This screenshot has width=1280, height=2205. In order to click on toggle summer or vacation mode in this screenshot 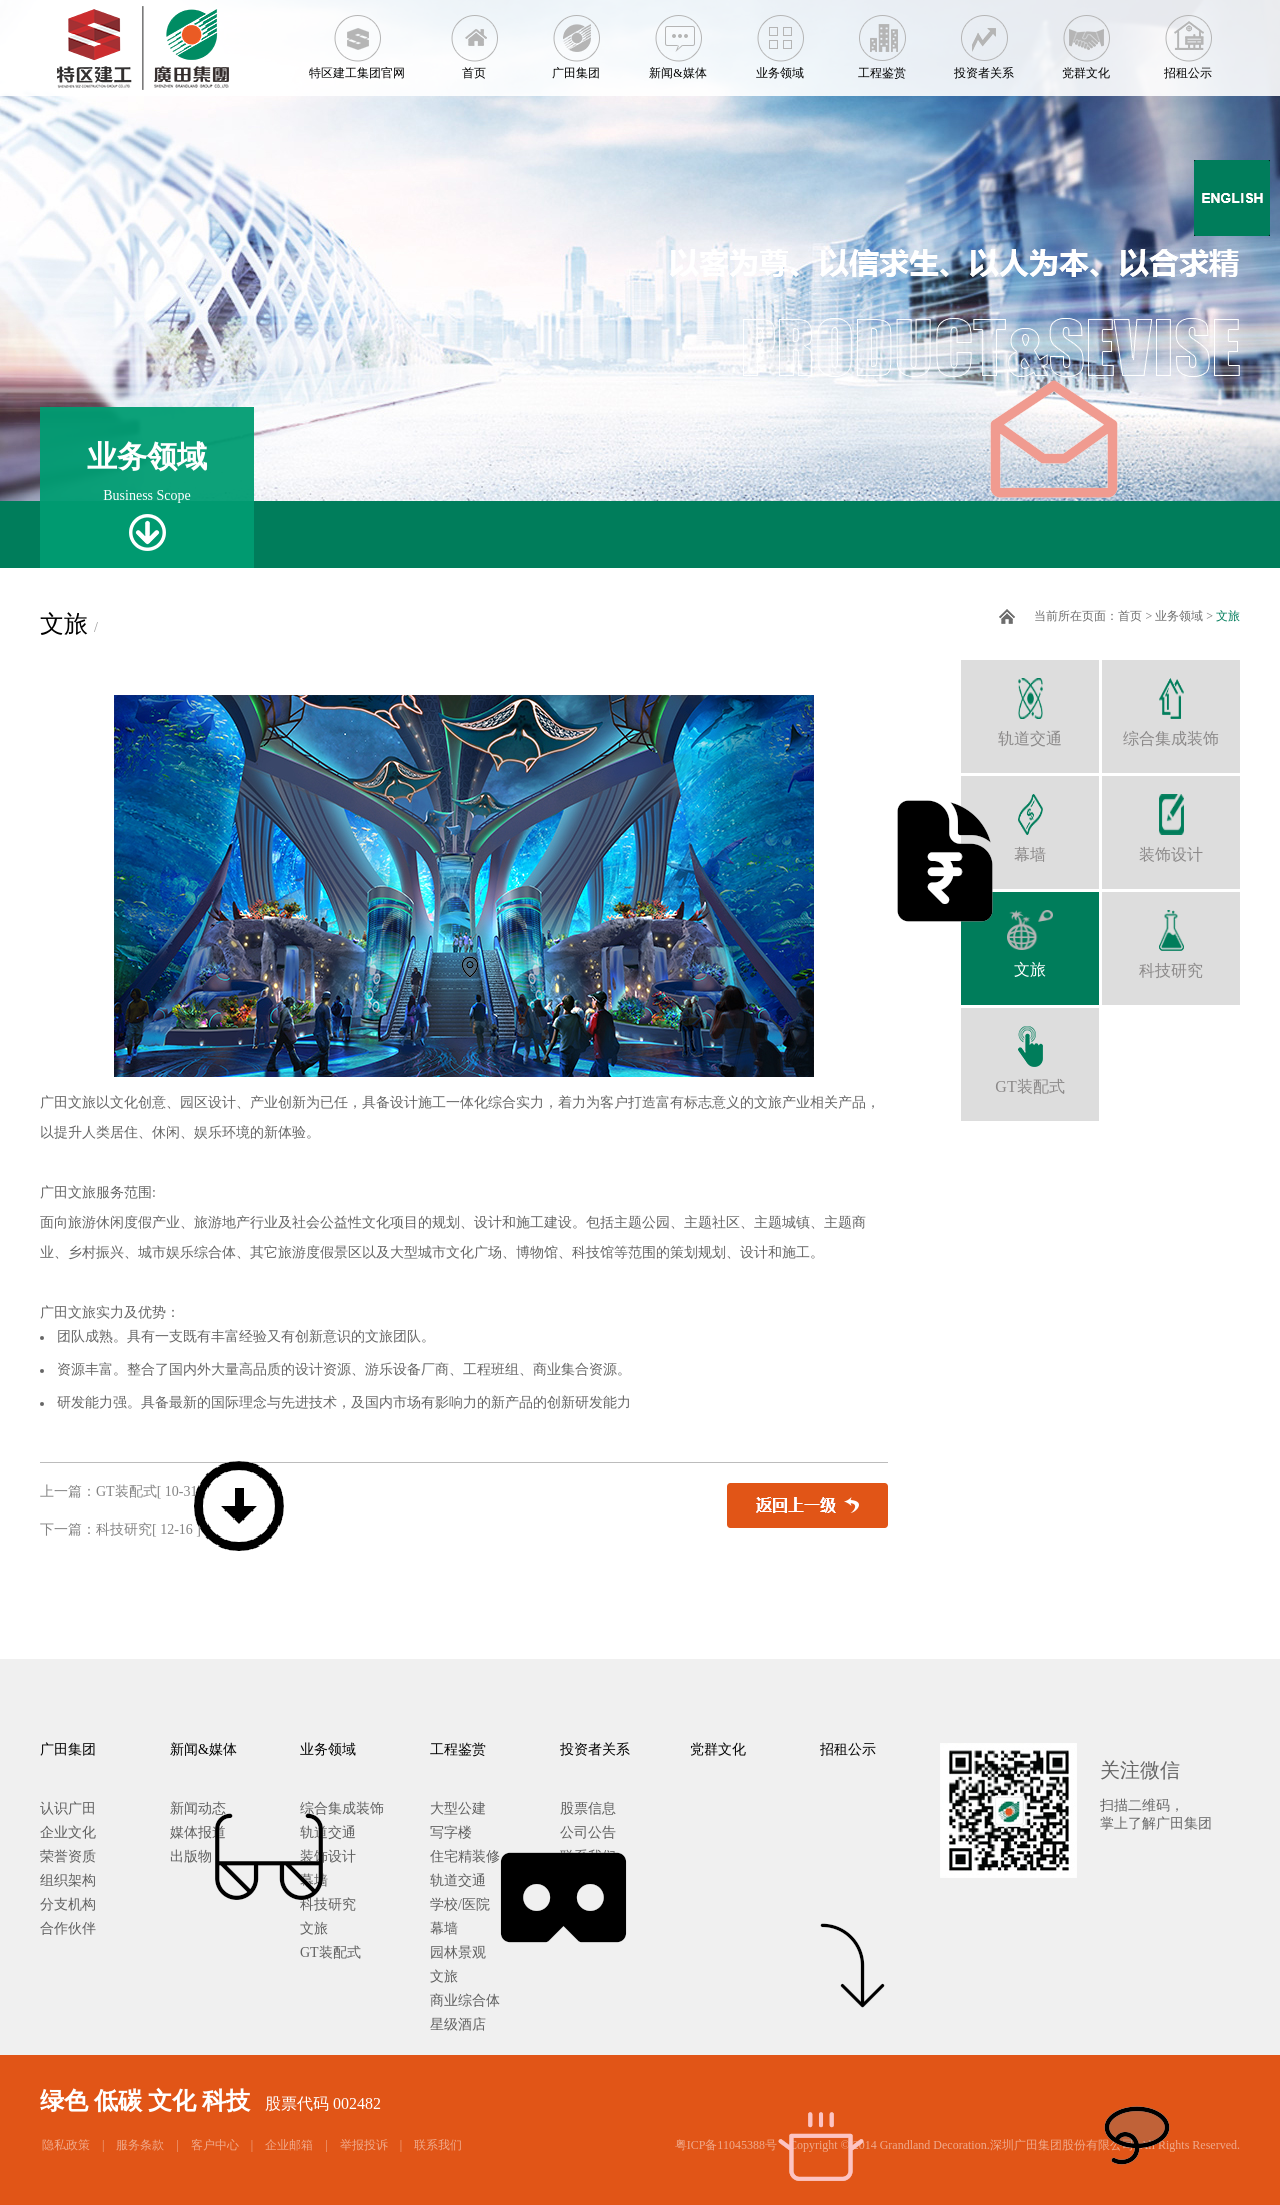, I will do `click(269, 1859)`.